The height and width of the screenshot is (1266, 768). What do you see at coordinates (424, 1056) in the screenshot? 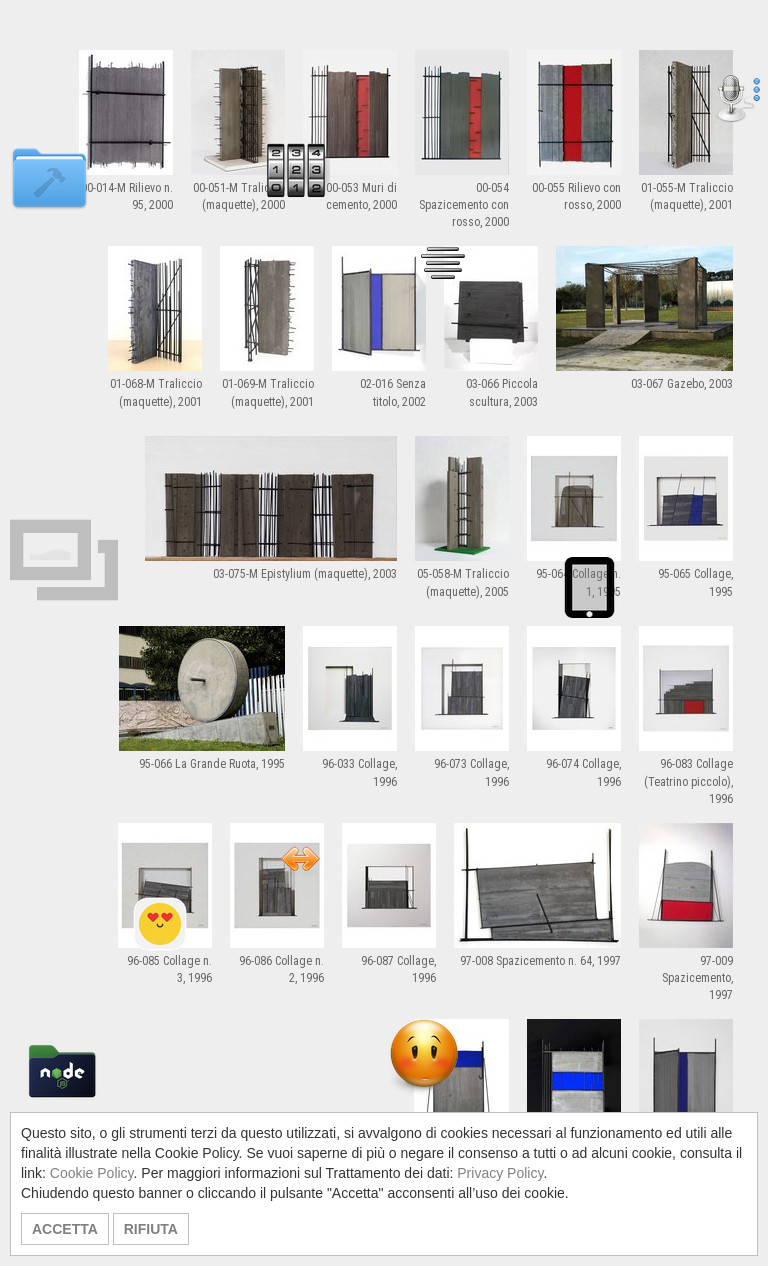
I see `indicates embarrassment or awkwardness in a message` at bounding box center [424, 1056].